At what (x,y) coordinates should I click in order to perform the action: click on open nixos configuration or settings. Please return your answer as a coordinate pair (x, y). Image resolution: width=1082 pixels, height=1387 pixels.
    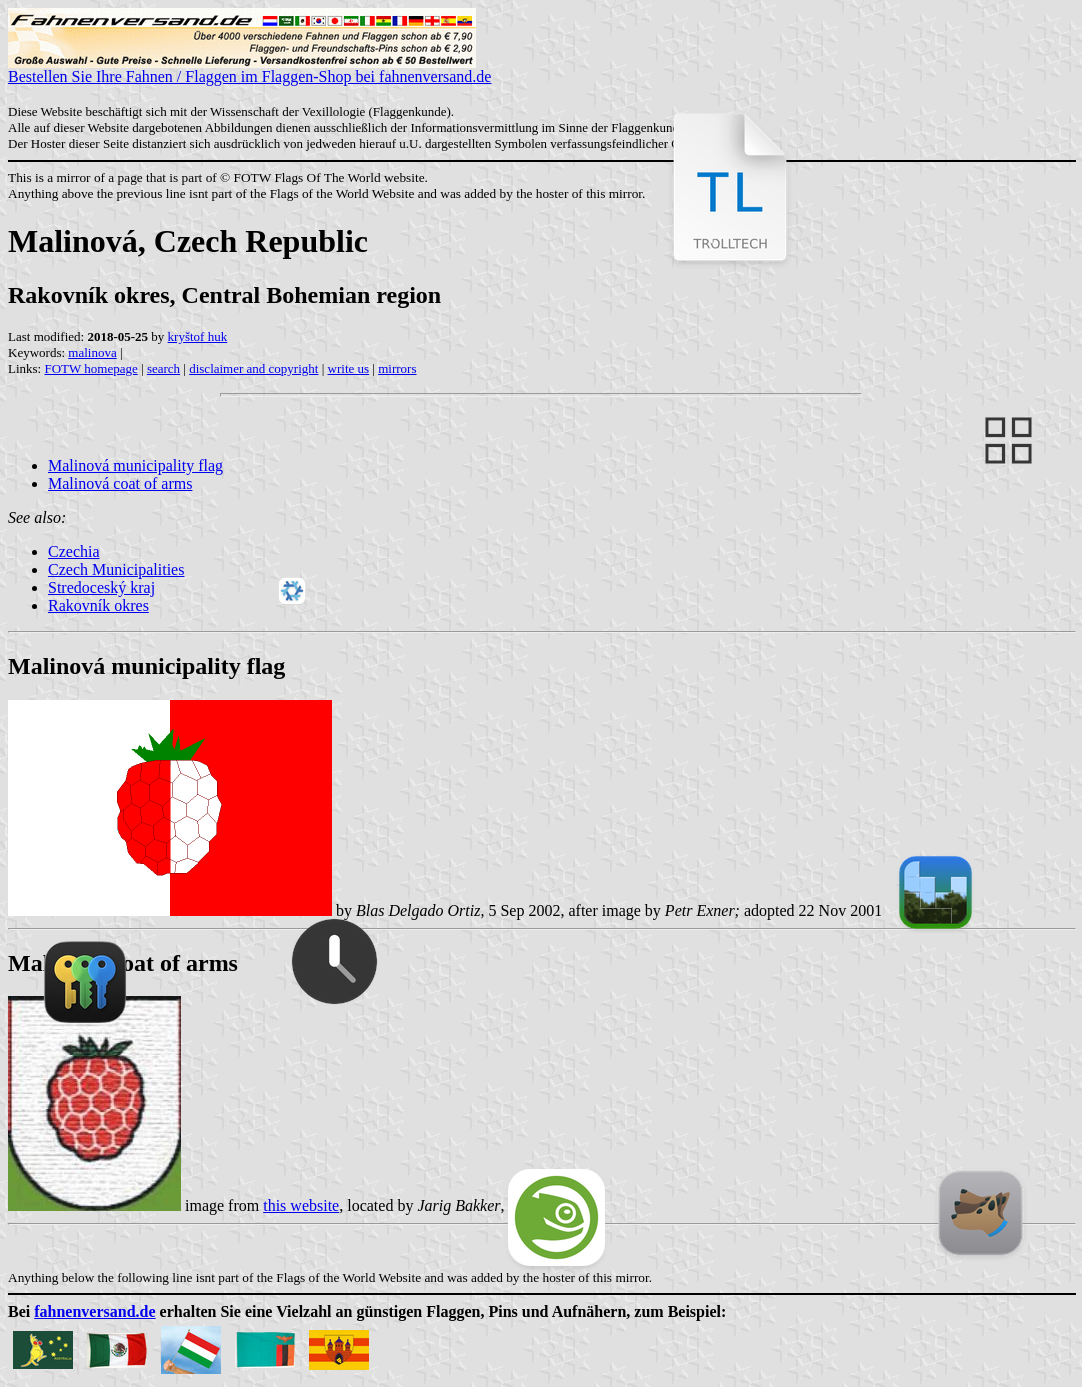
    Looking at the image, I should click on (292, 591).